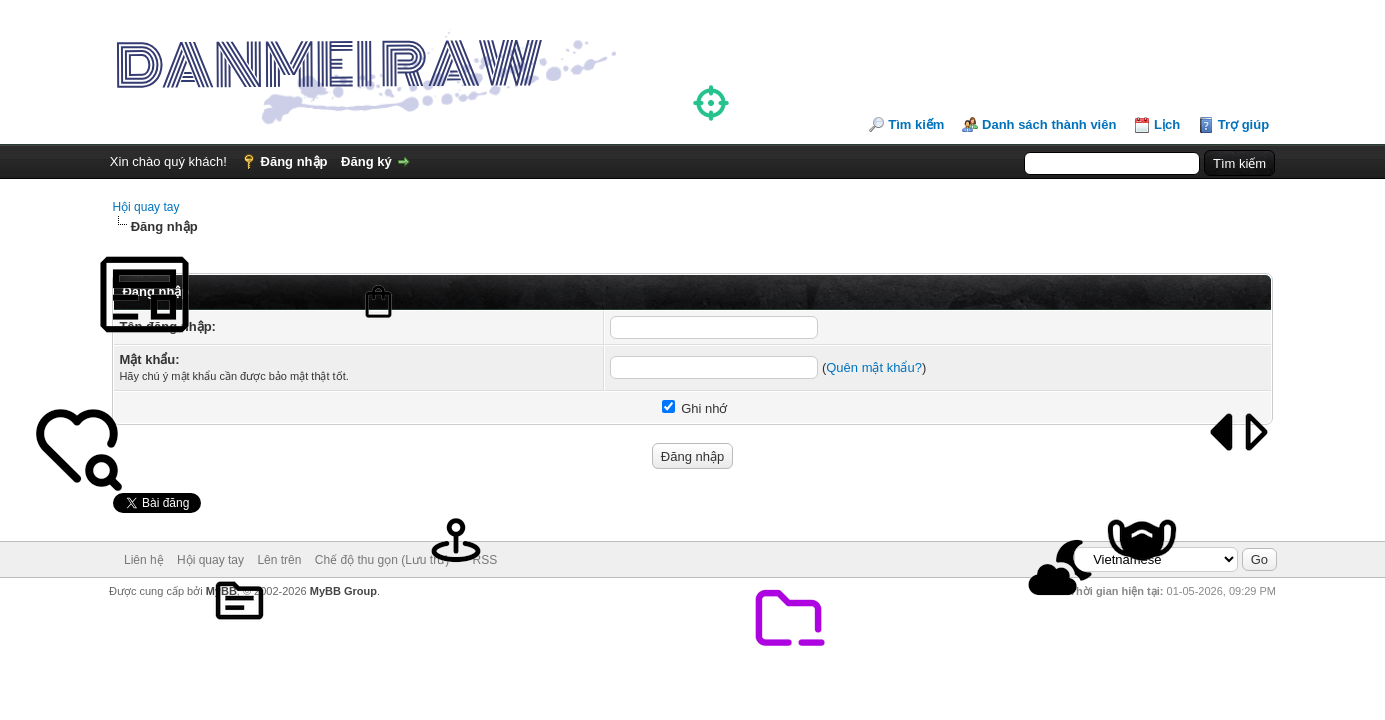 Image resolution: width=1385 pixels, height=720 pixels. What do you see at coordinates (1142, 540) in the screenshot?
I see `indicates mask required or health safety guidelines` at bounding box center [1142, 540].